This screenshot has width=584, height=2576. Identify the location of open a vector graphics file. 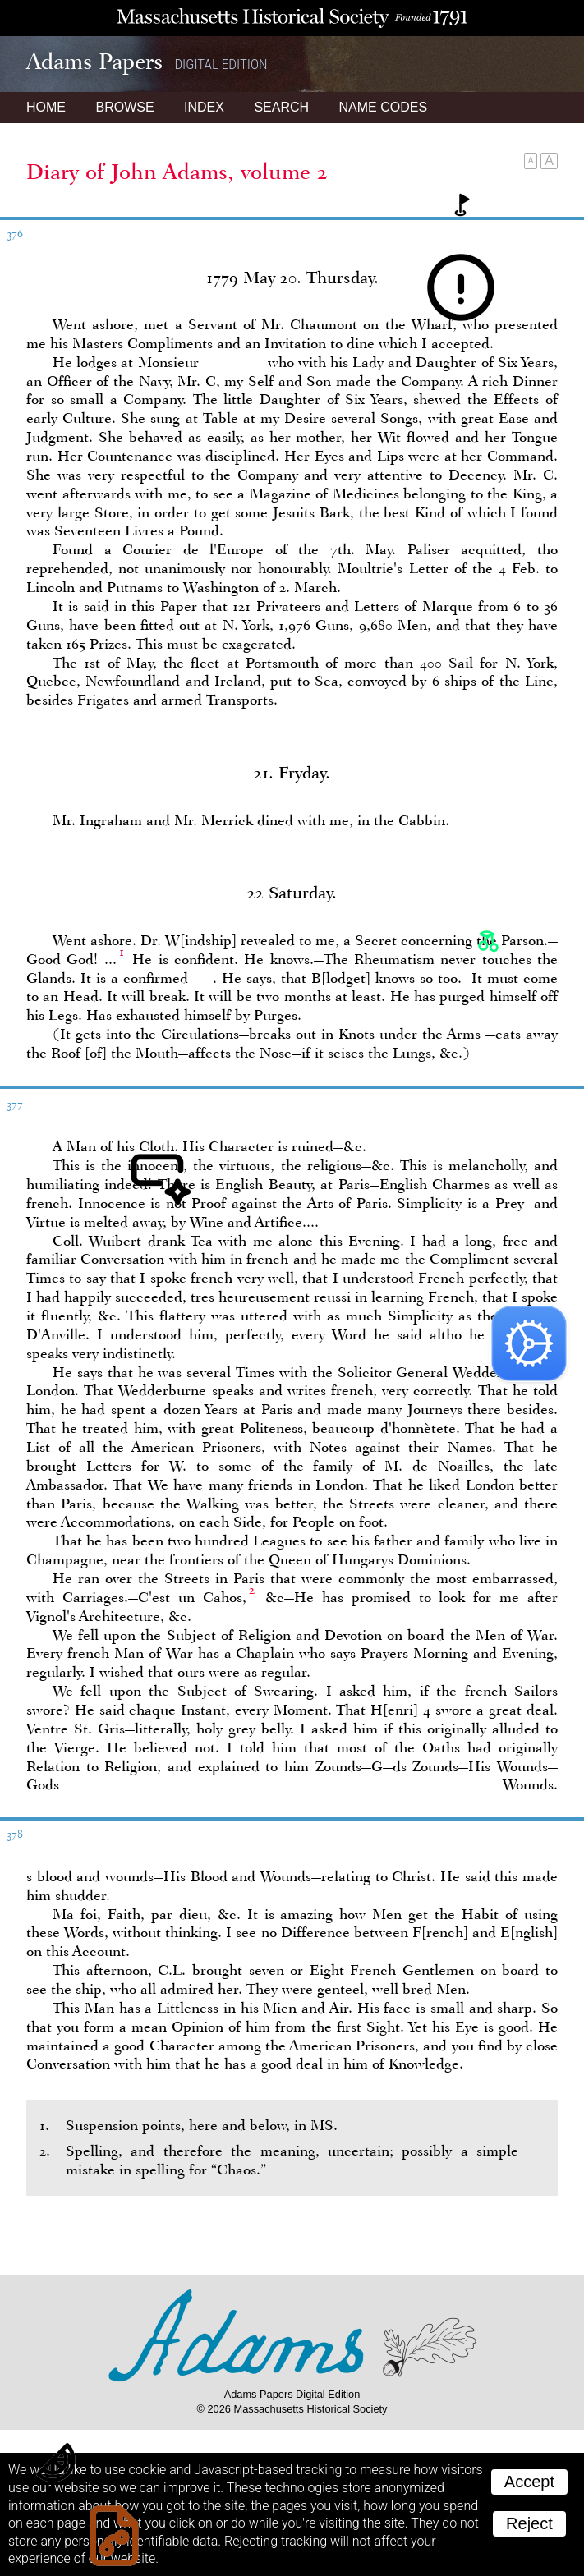
(114, 2536).